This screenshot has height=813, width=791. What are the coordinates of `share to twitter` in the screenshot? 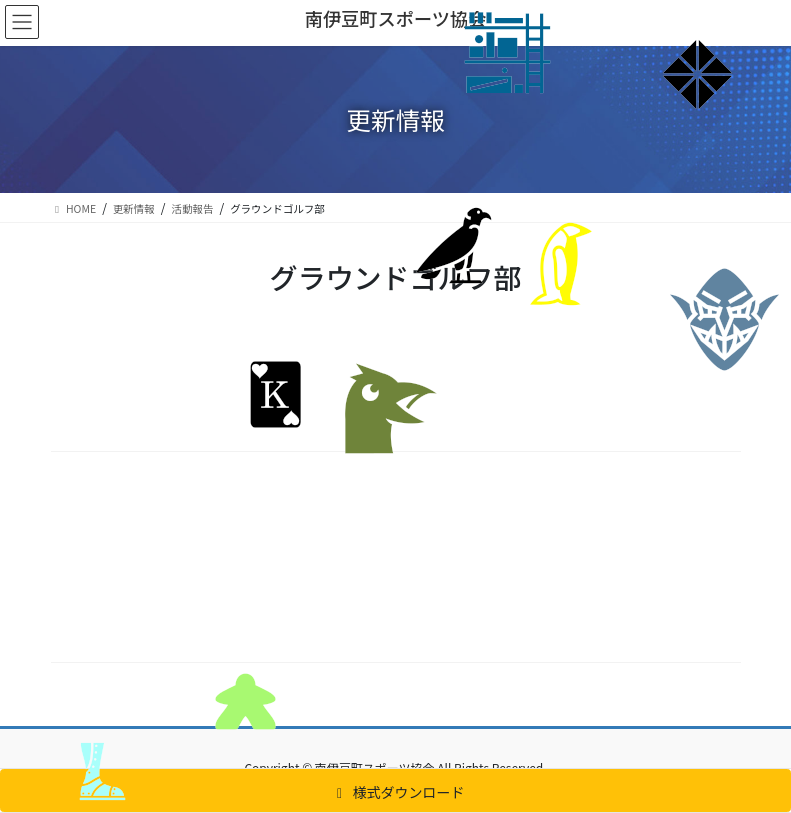 It's located at (390, 407).